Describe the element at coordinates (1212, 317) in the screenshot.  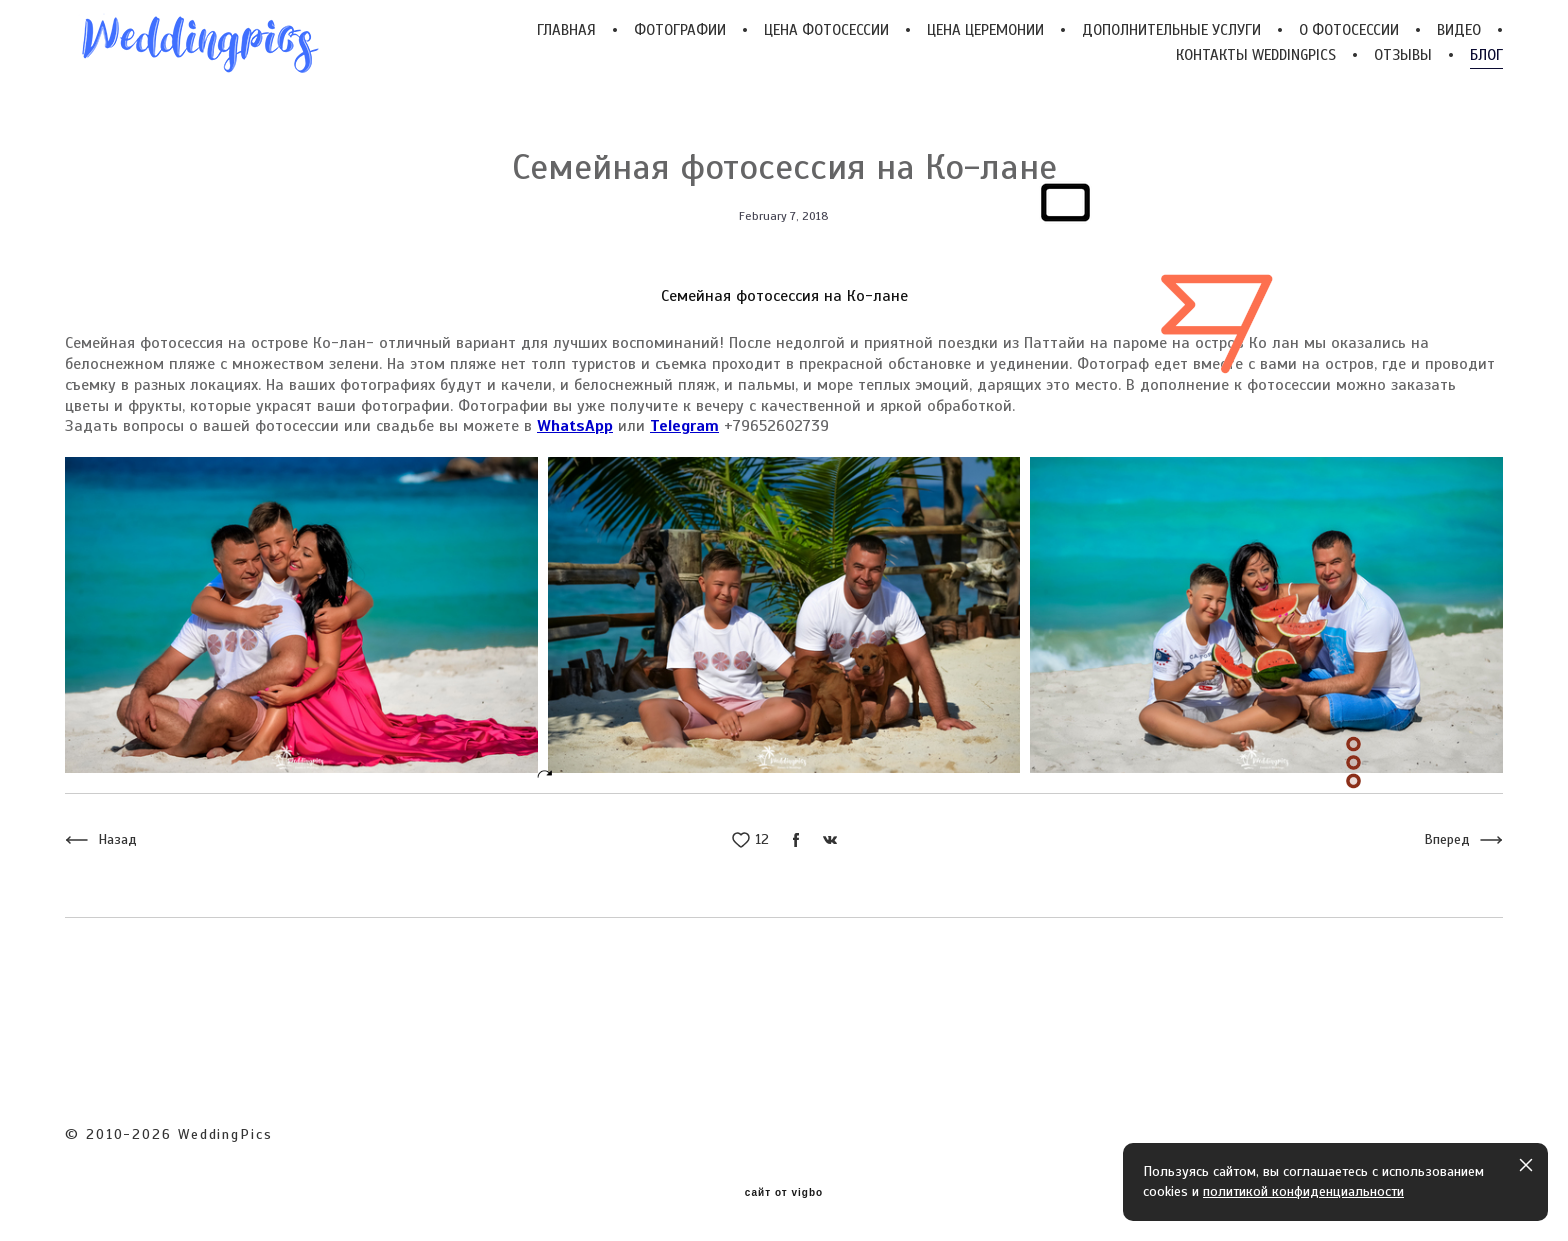
I see `flag or bookmark an item` at that location.